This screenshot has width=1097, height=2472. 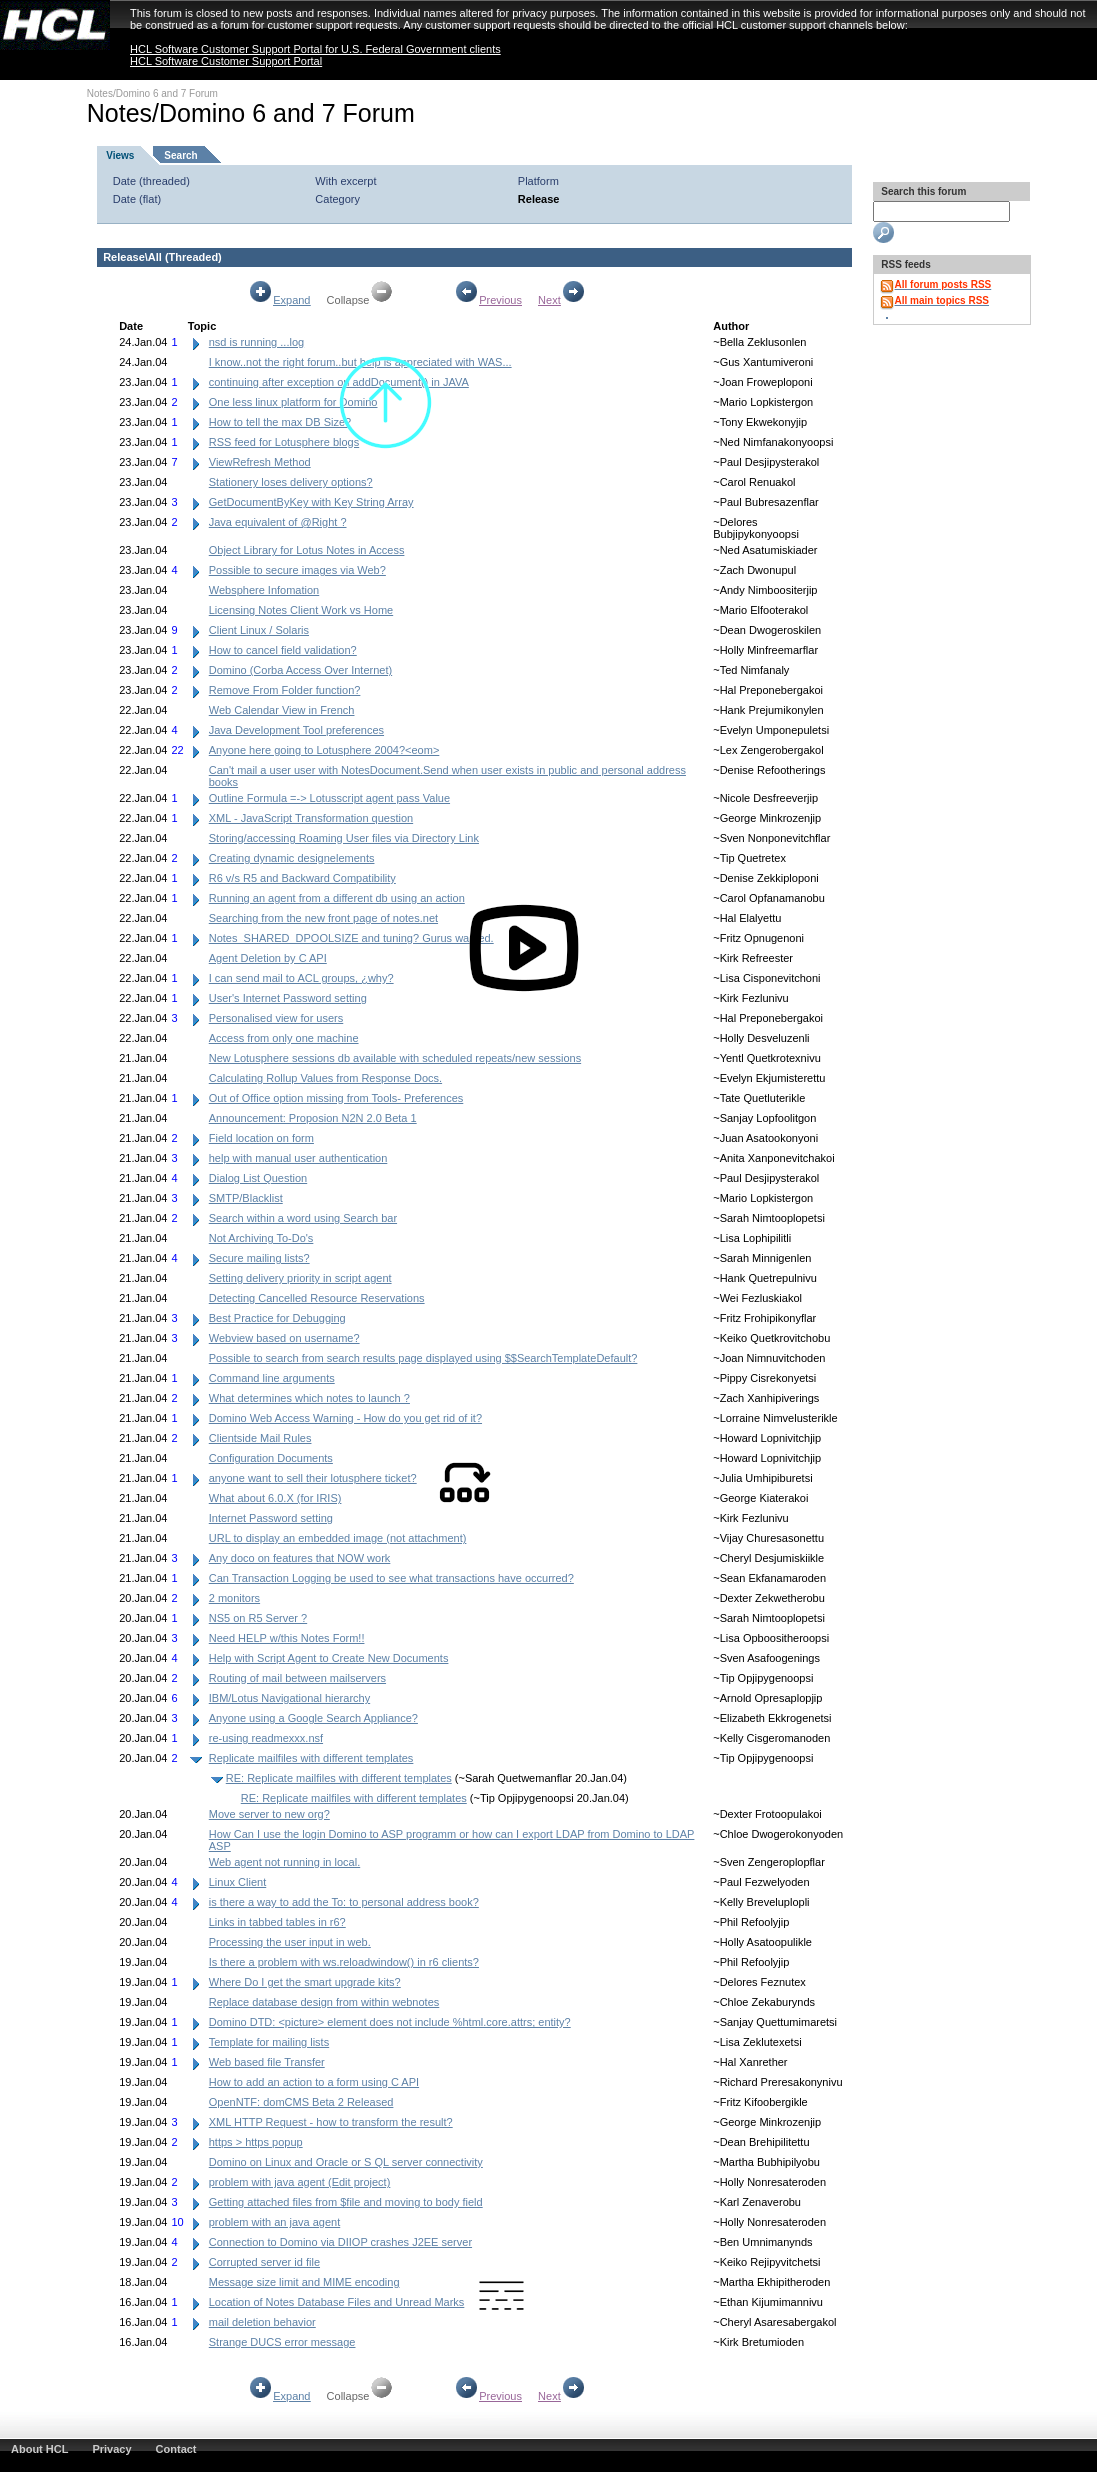 What do you see at coordinates (385, 402) in the screenshot?
I see `upload a file or content` at bounding box center [385, 402].